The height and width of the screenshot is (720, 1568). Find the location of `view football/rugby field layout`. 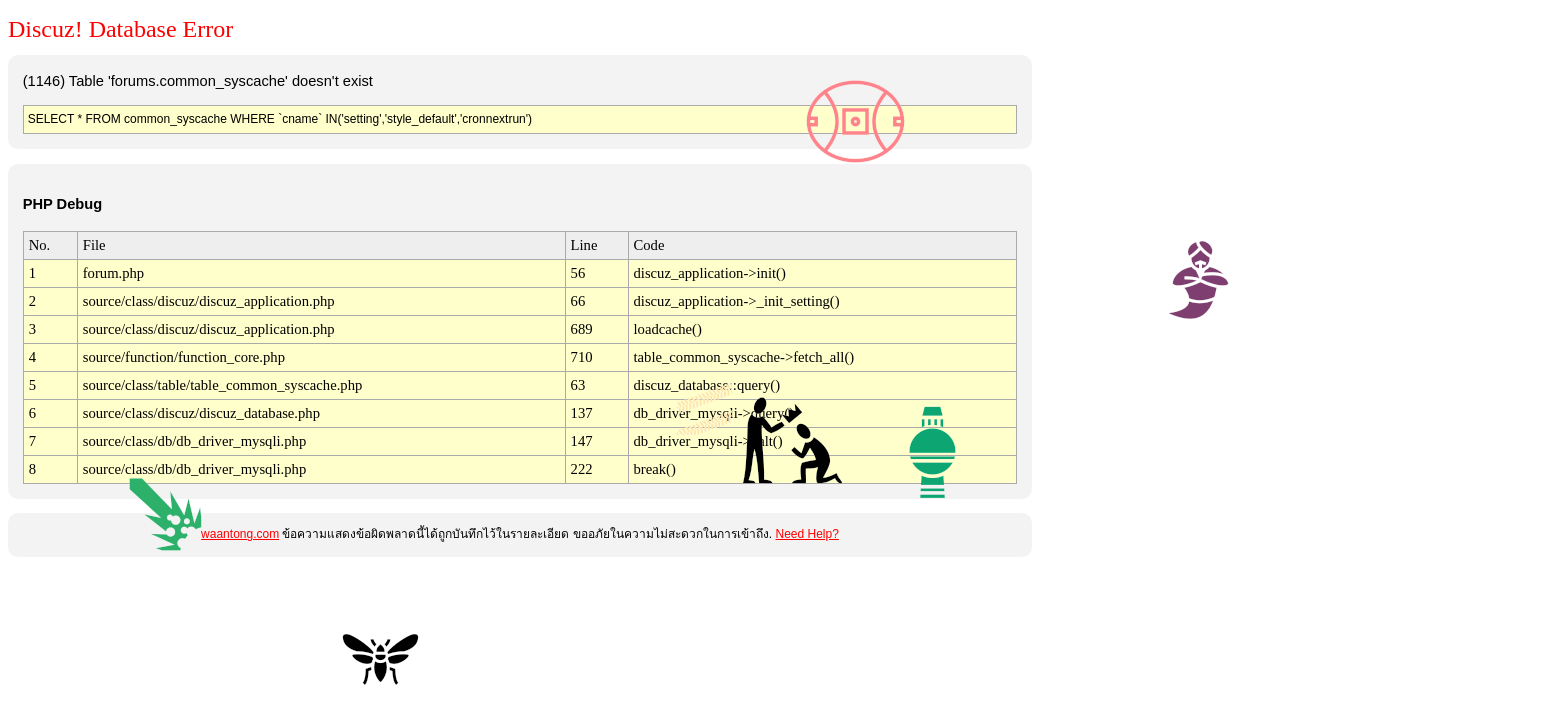

view football/rugby field layout is located at coordinates (855, 121).